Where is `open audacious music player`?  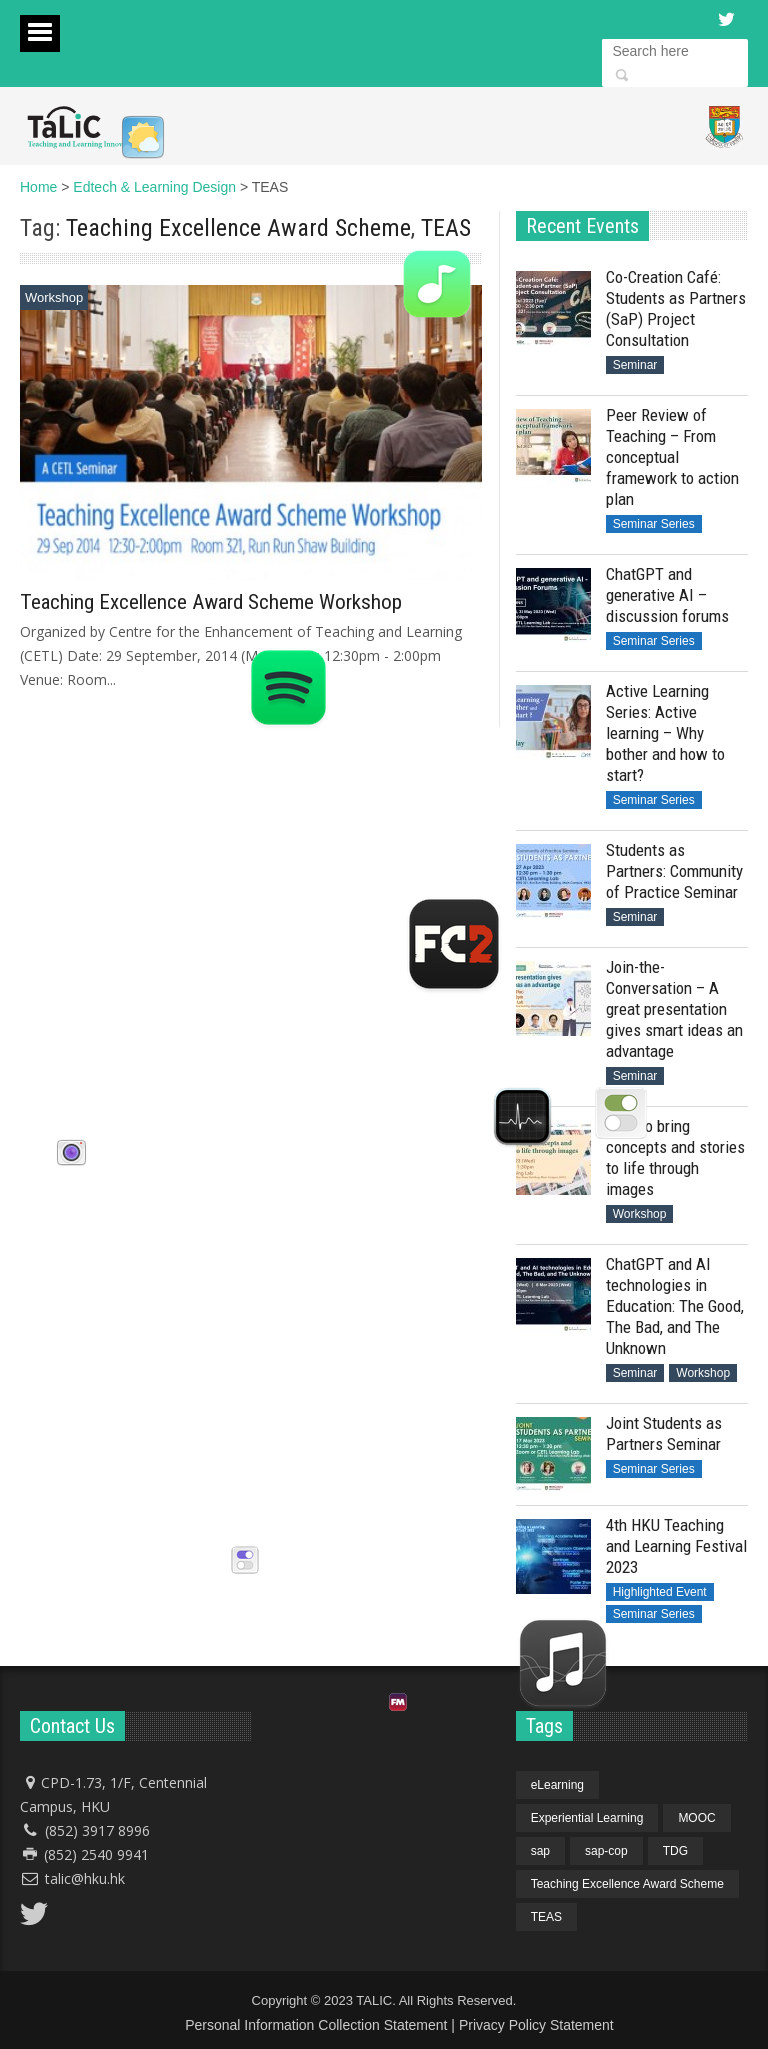
open audacious music player is located at coordinates (563, 1663).